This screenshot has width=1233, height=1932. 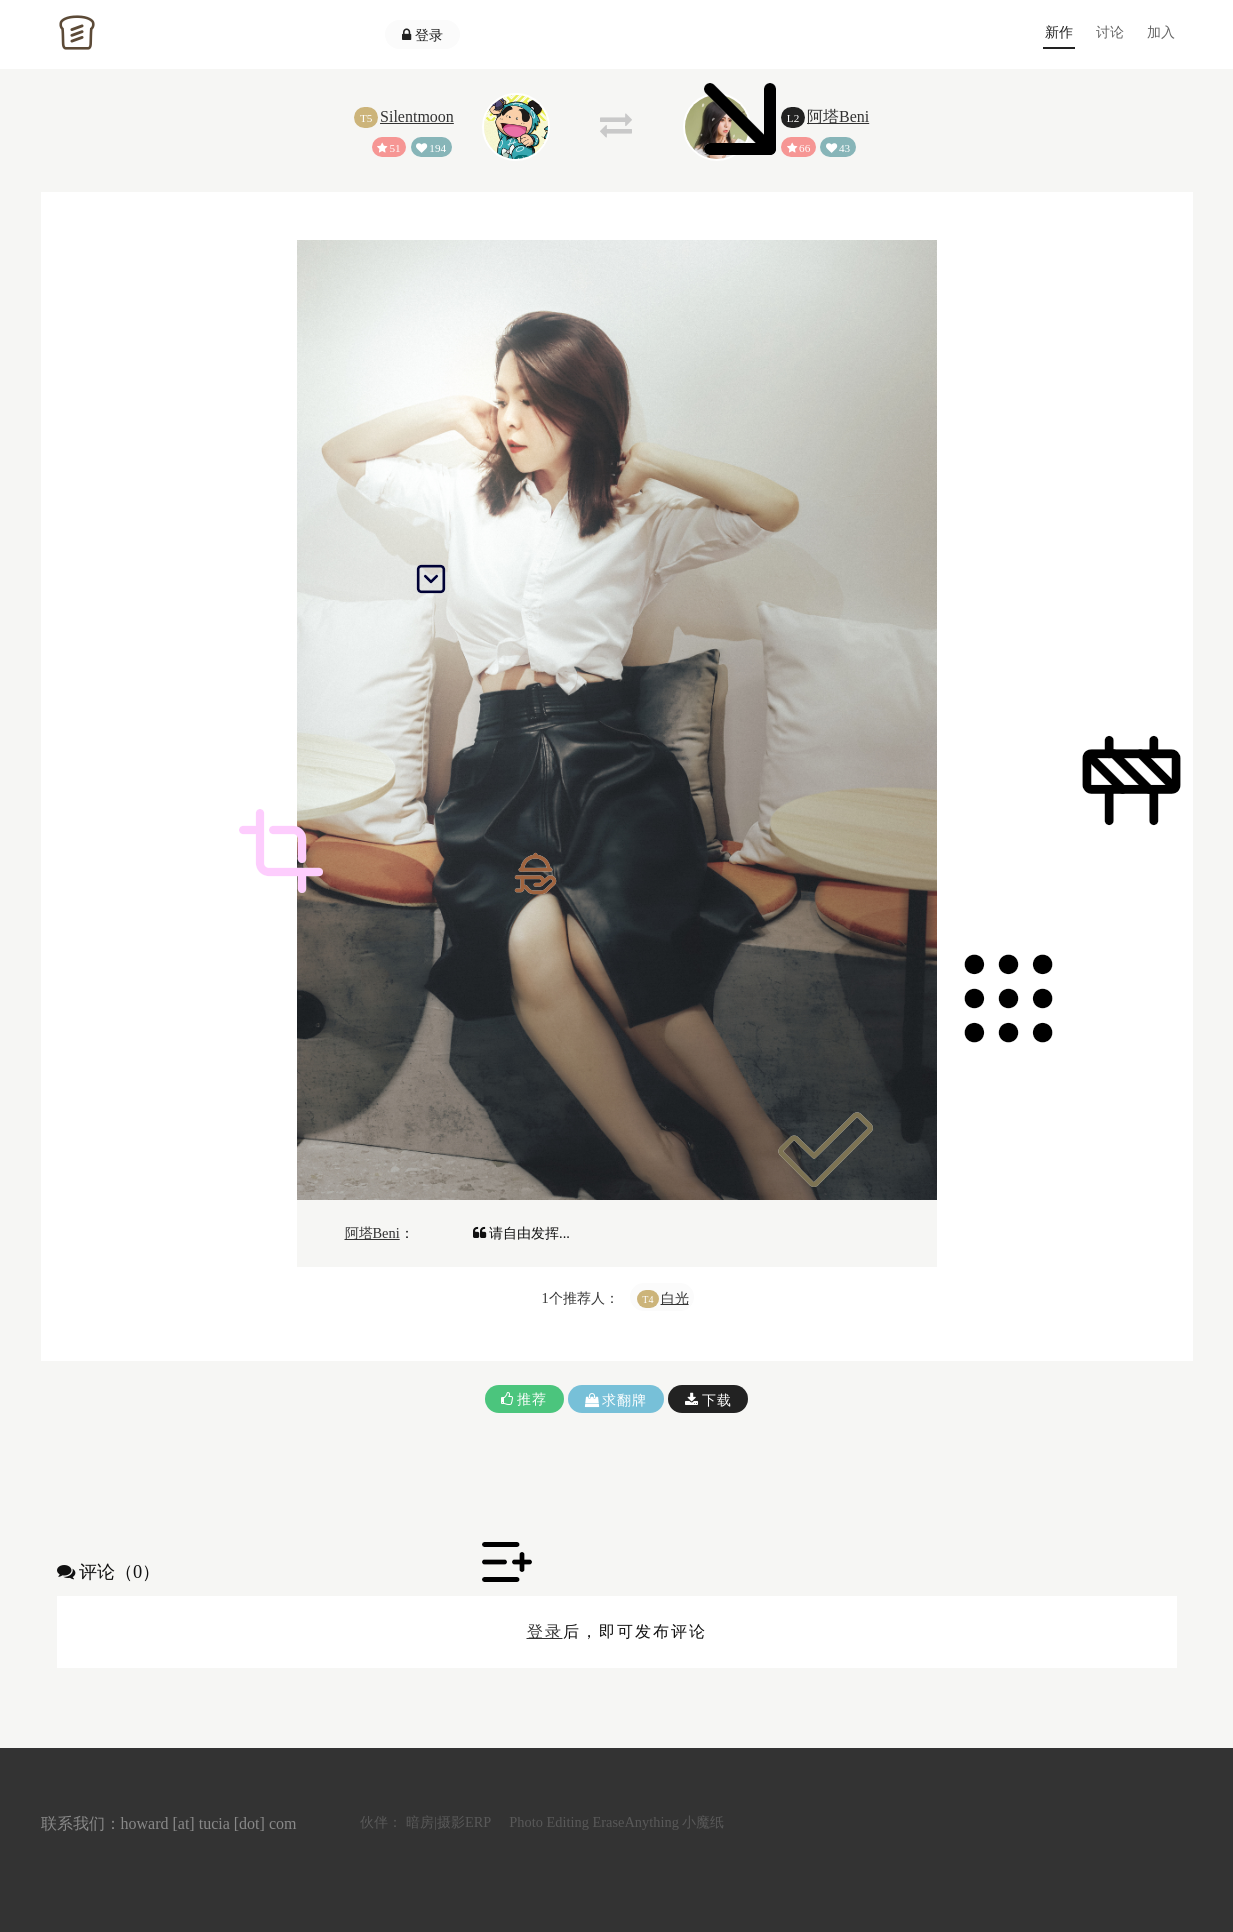 I want to click on add a new item to the list, so click(x=507, y=1562).